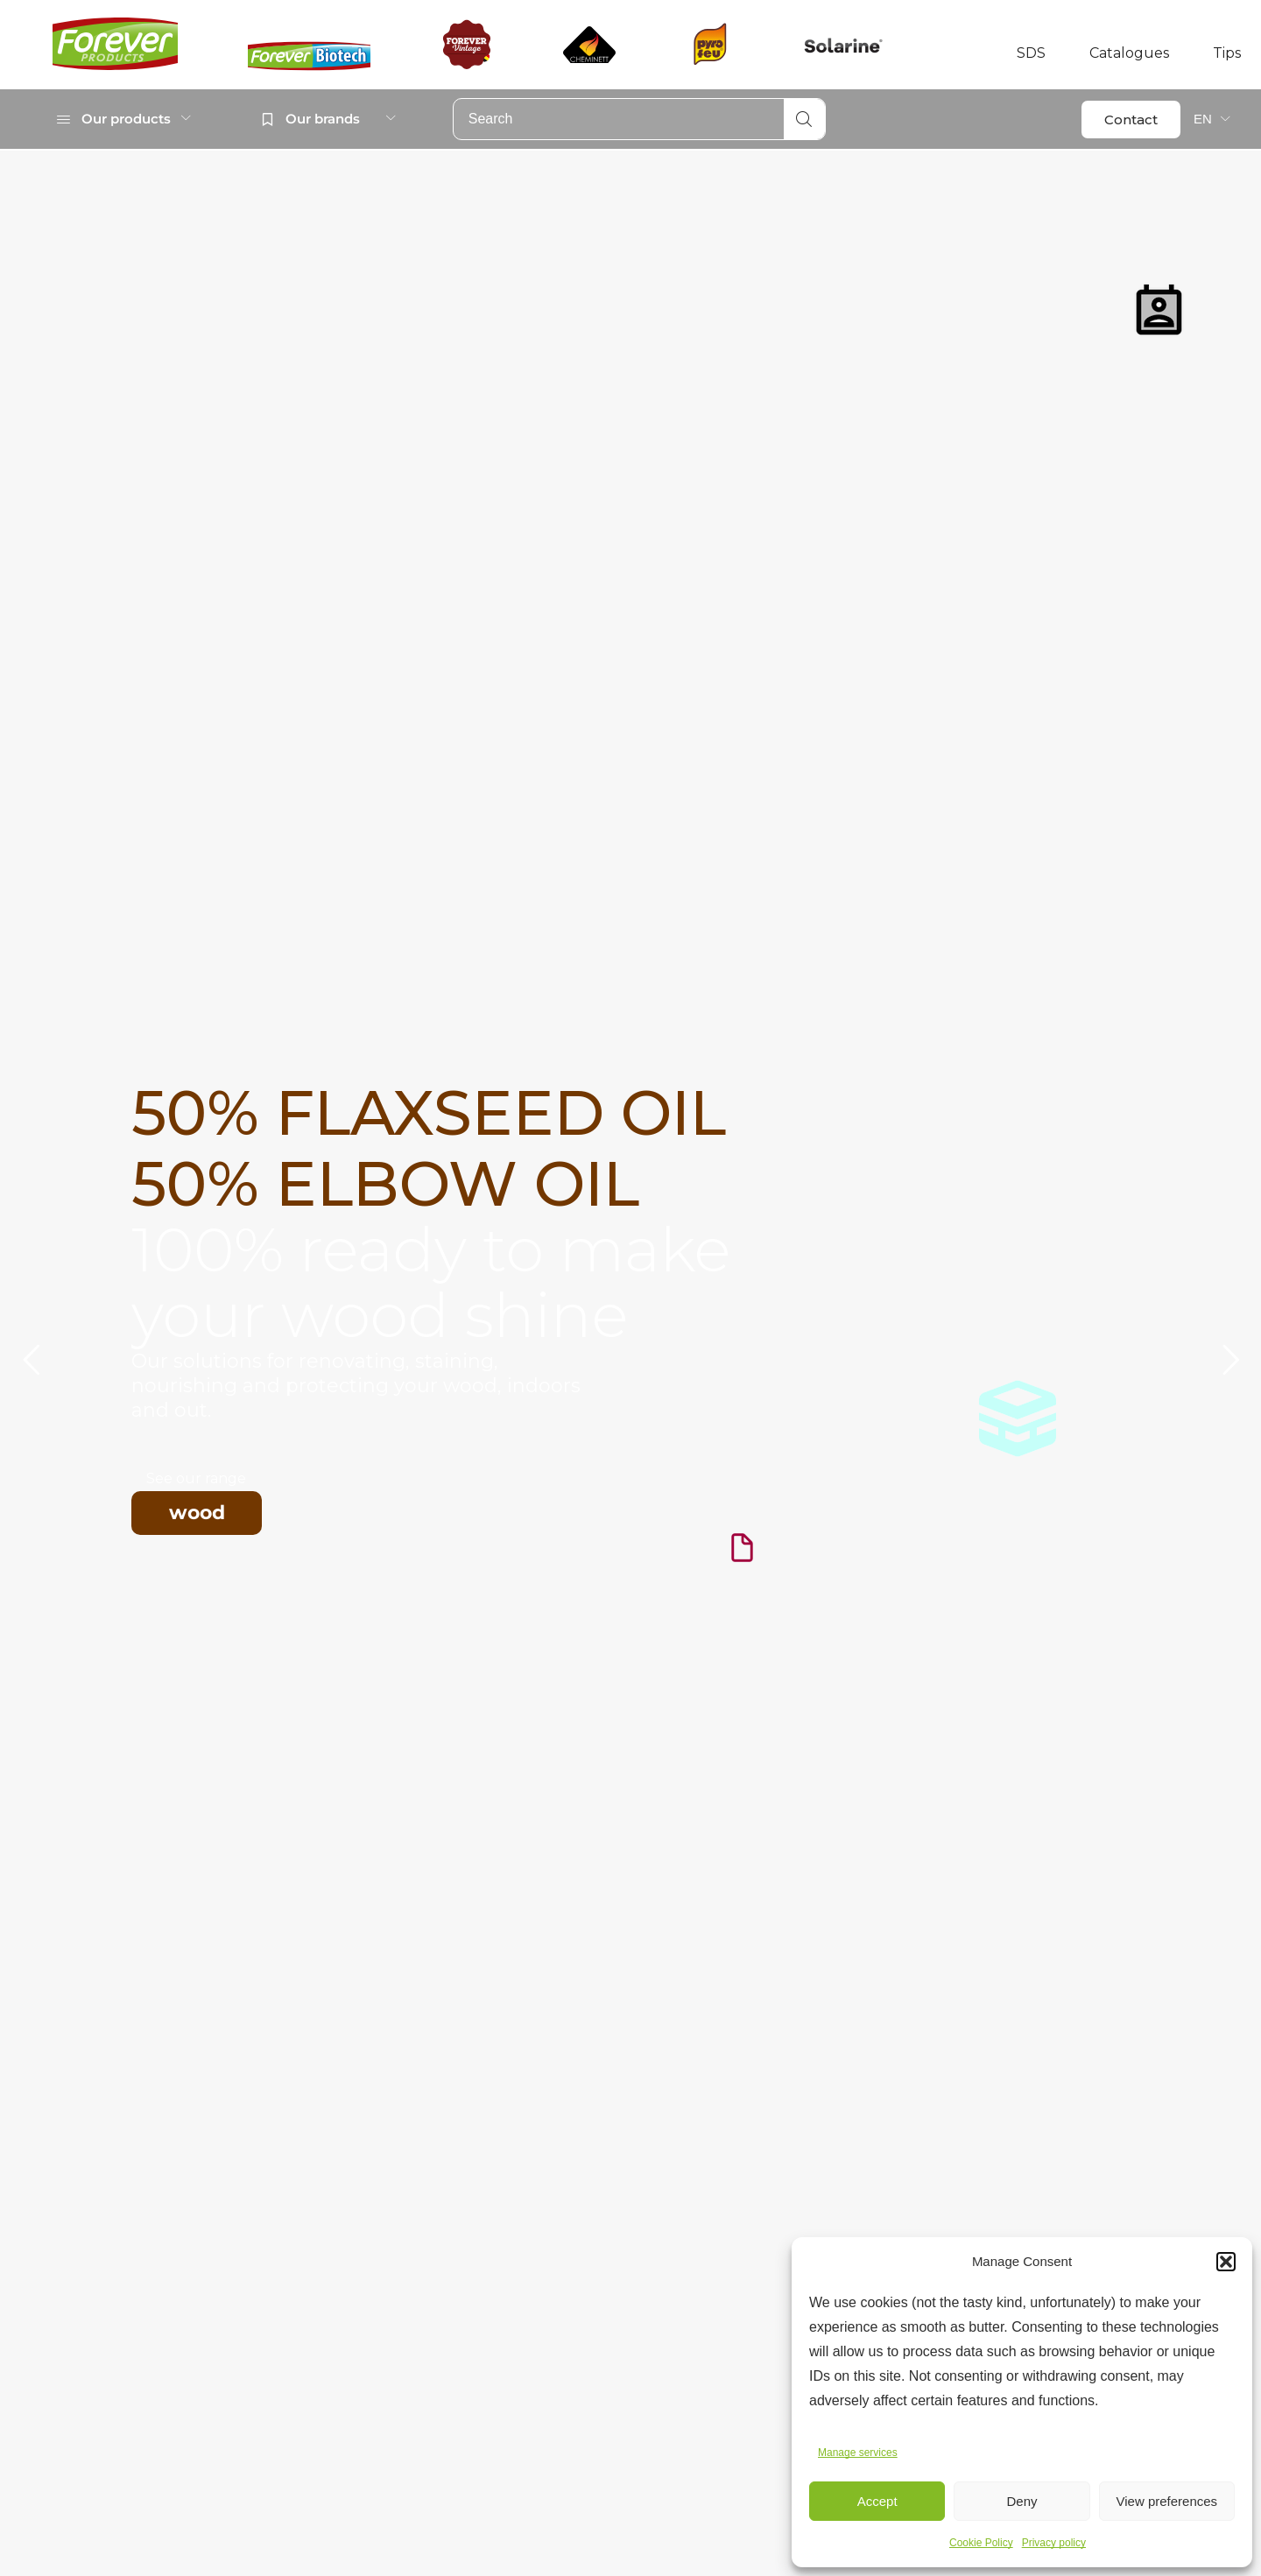 This screenshot has width=1261, height=2576. What do you see at coordinates (1159, 312) in the screenshot?
I see `view contact calendar or schedule` at bounding box center [1159, 312].